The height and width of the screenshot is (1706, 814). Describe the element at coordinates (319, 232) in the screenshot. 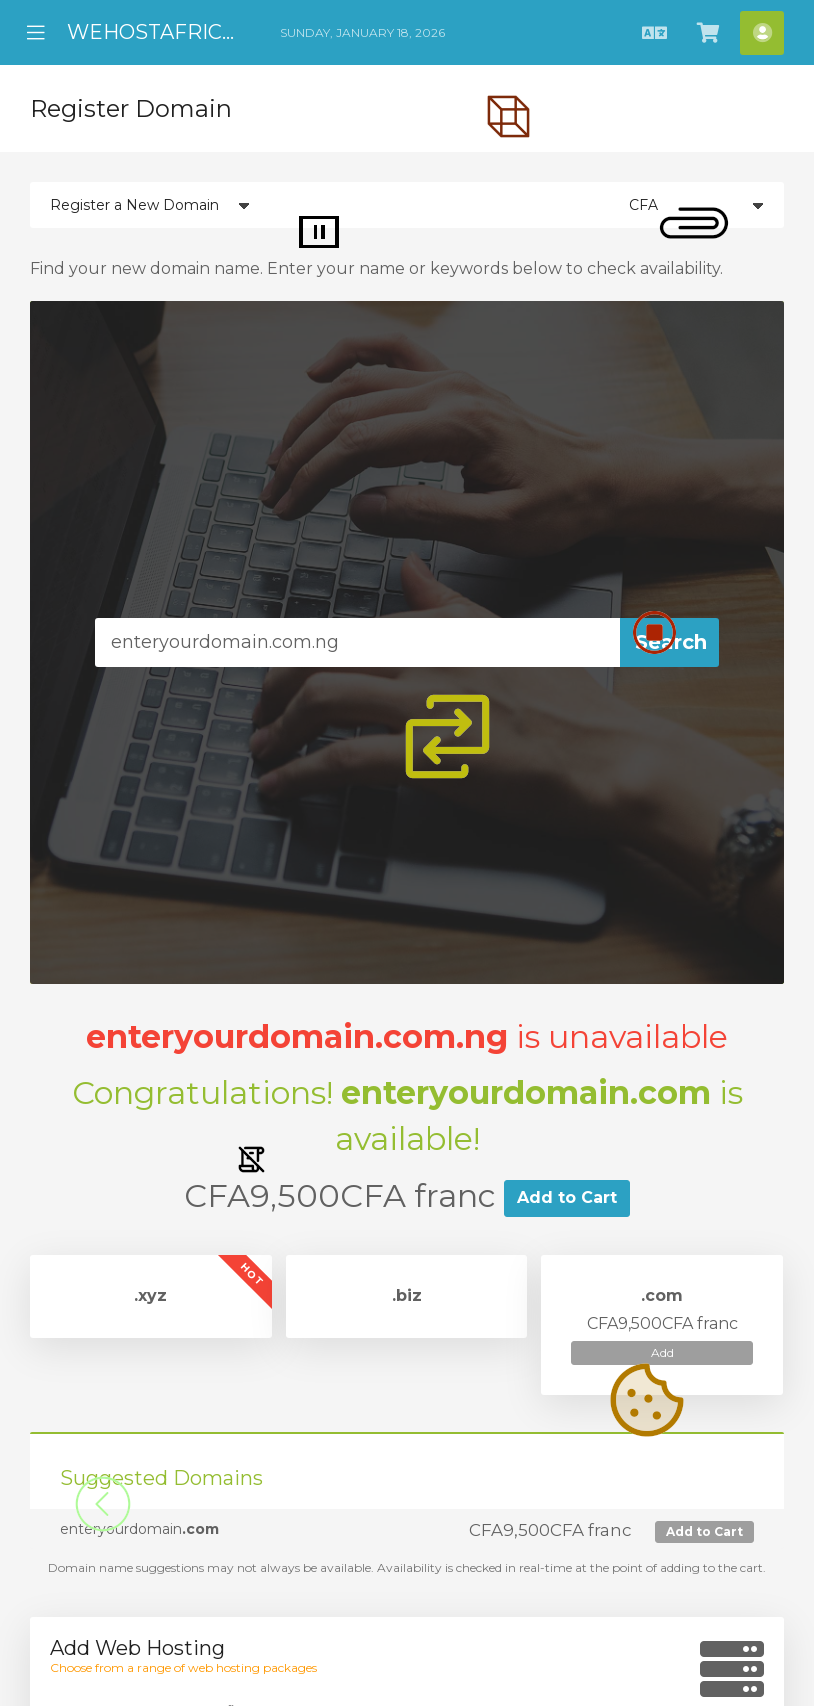

I see `pause a presentation or slideshow` at that location.